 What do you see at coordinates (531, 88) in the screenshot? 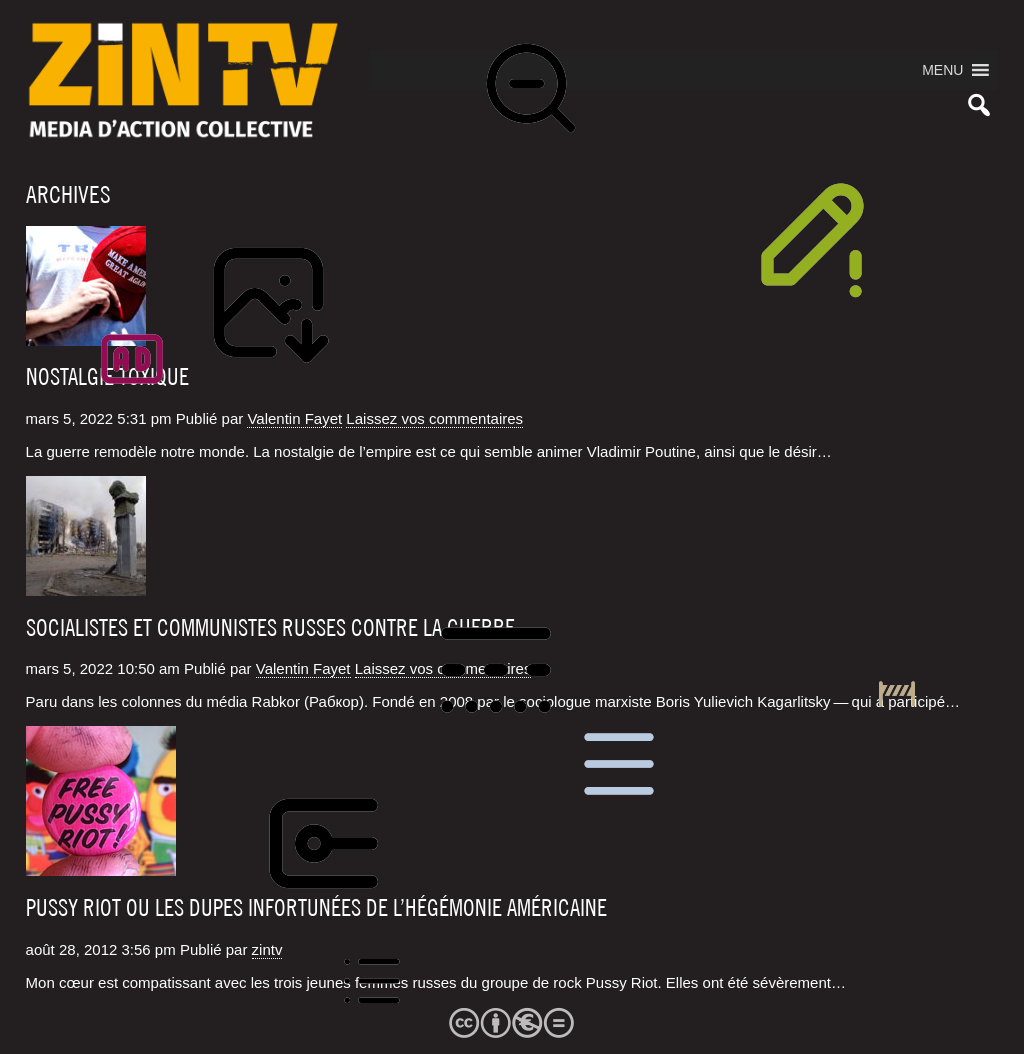
I see `zoom out to see more of the view` at bounding box center [531, 88].